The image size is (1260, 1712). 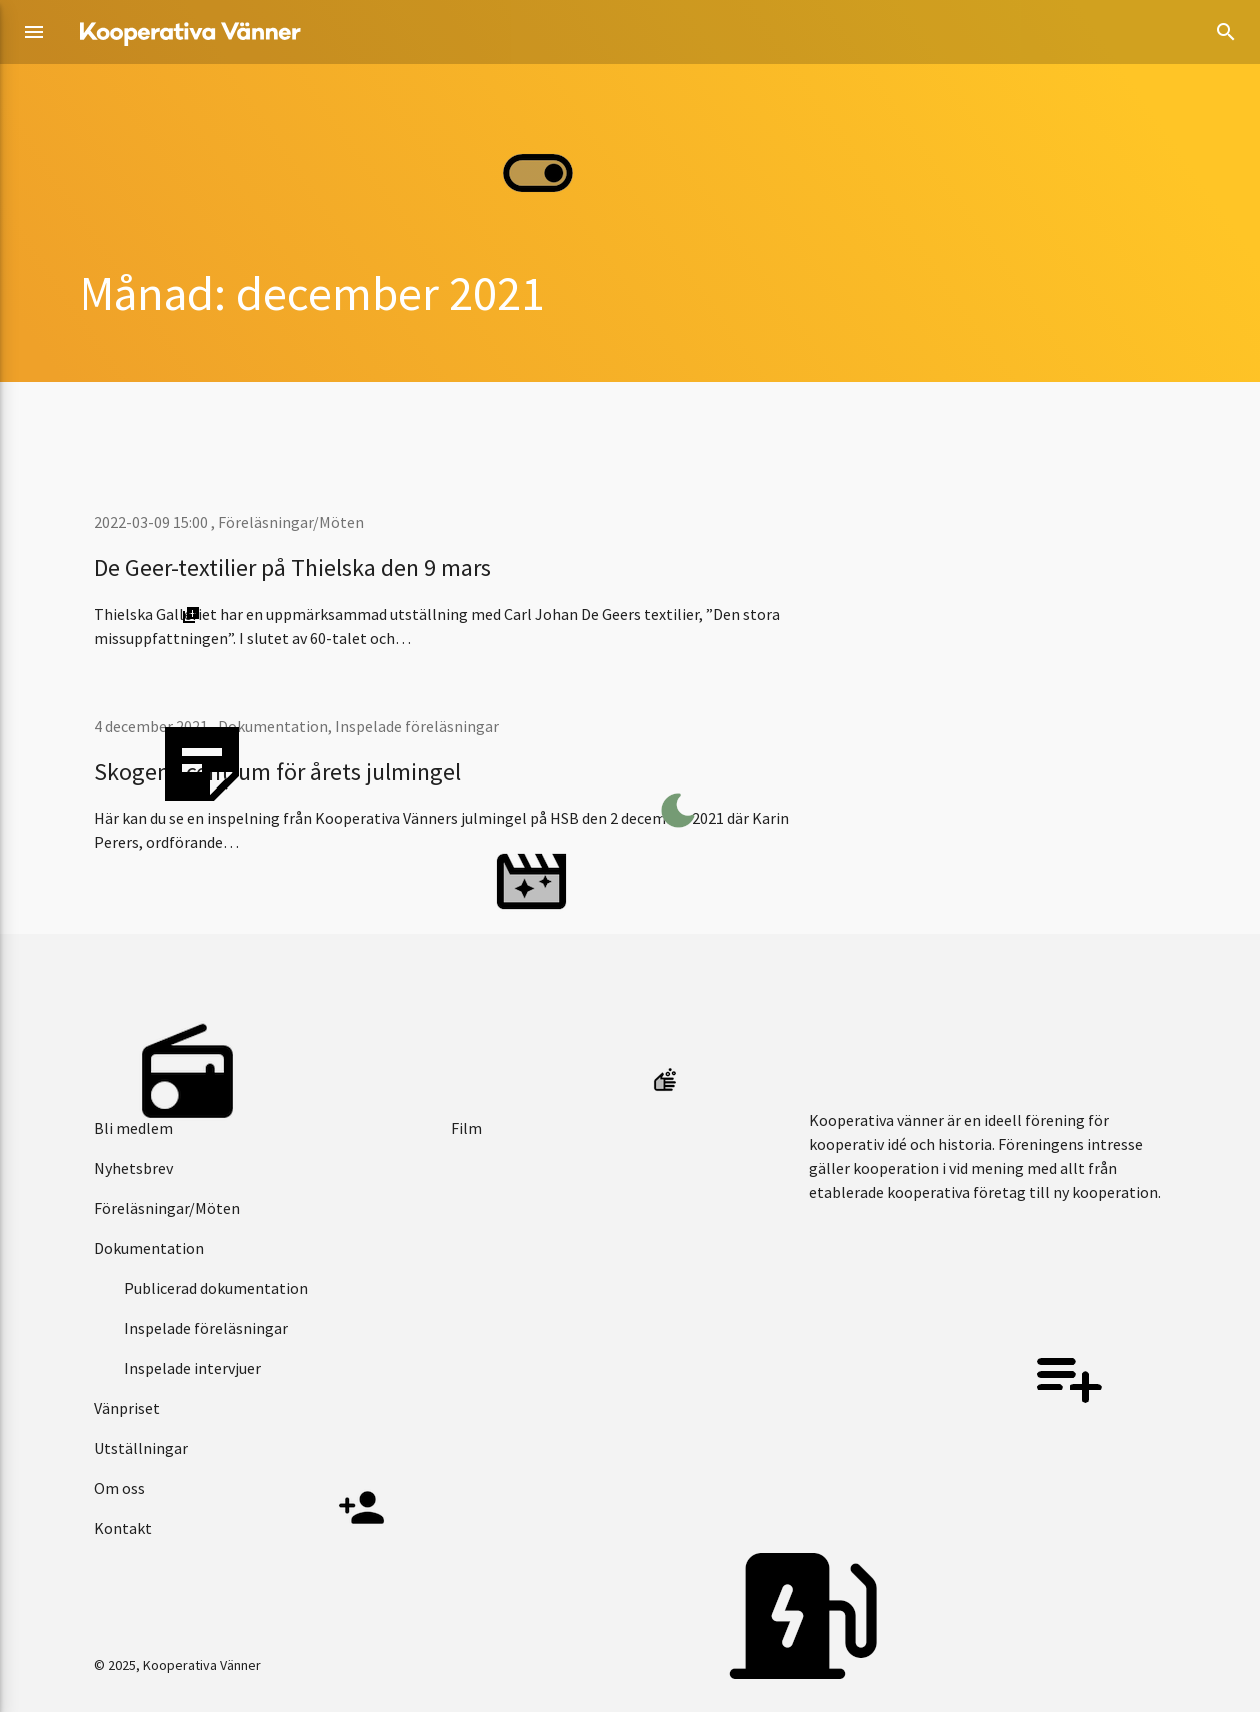 What do you see at coordinates (202, 764) in the screenshot?
I see `create a new sticky note` at bounding box center [202, 764].